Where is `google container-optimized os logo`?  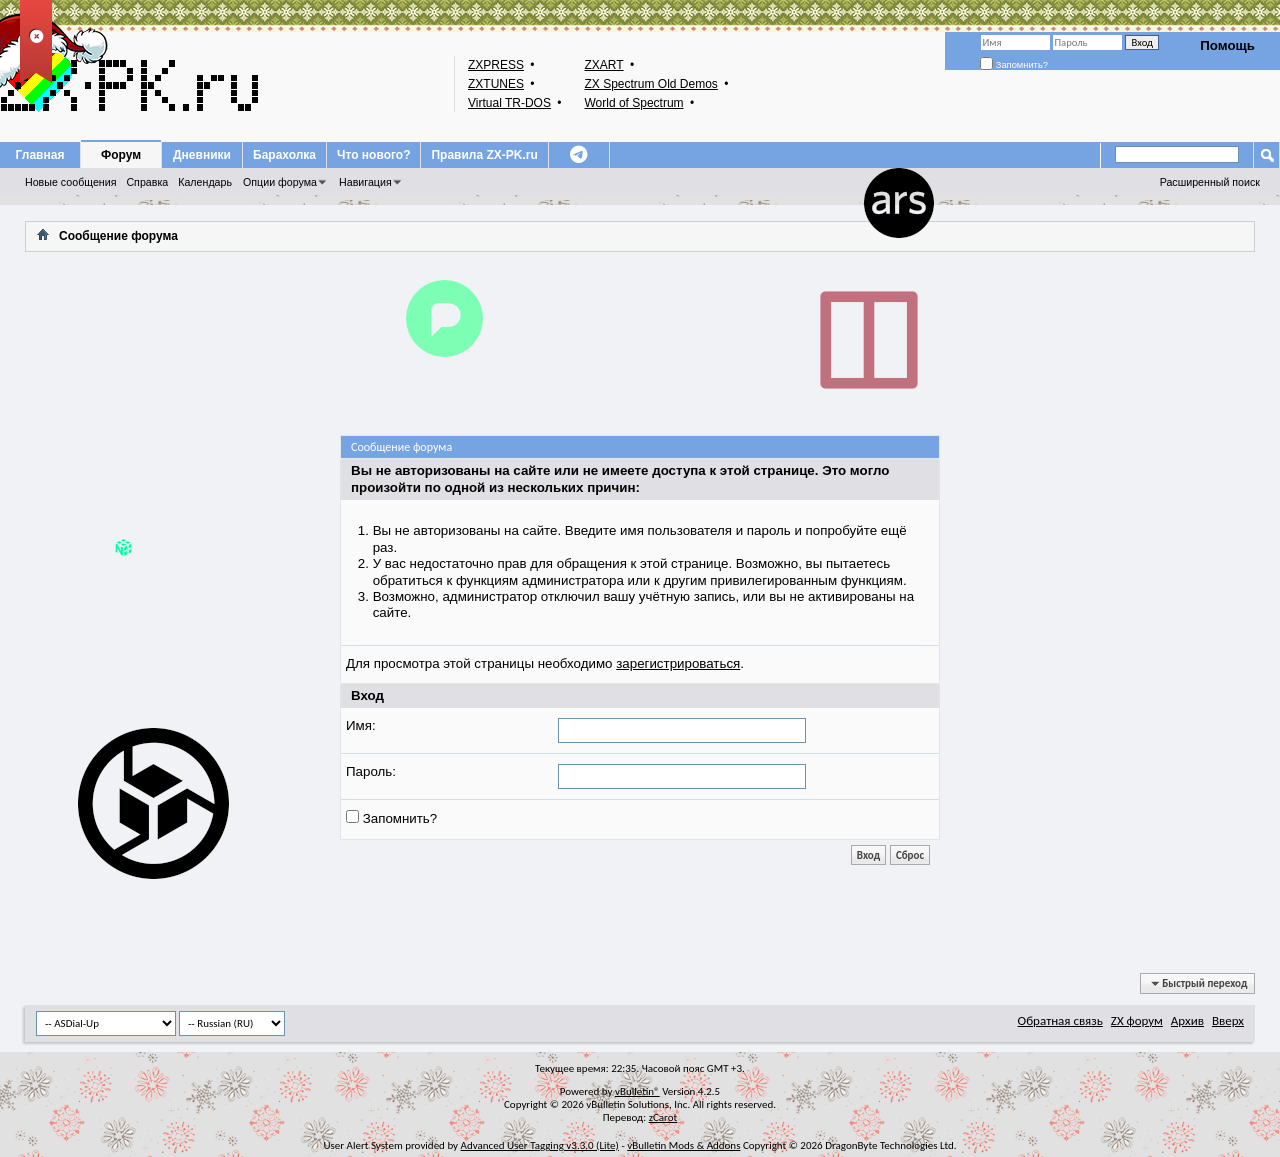
google container-optimized os logo is located at coordinates (153, 803).